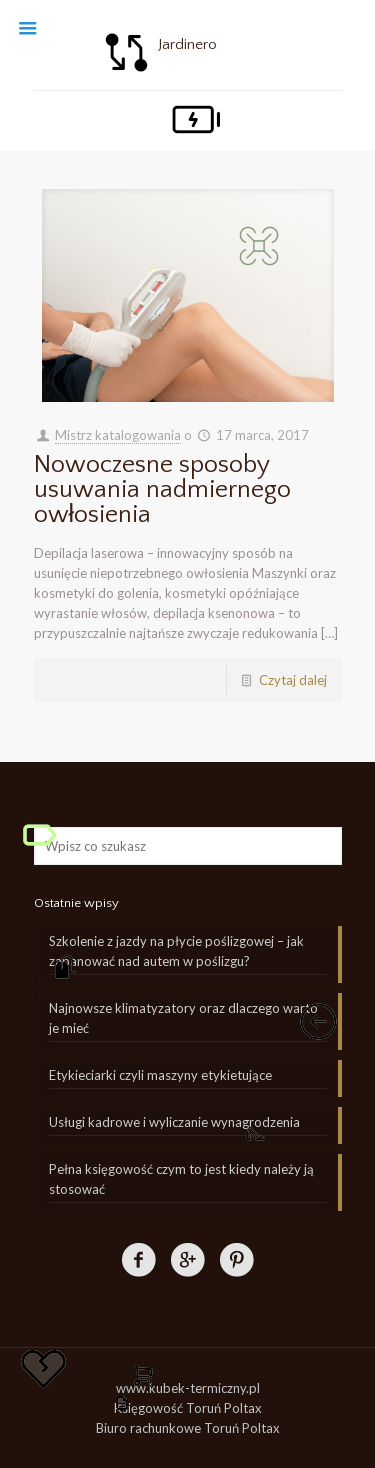  Describe the element at coordinates (318, 1021) in the screenshot. I see `go back to the previous screen` at that location.